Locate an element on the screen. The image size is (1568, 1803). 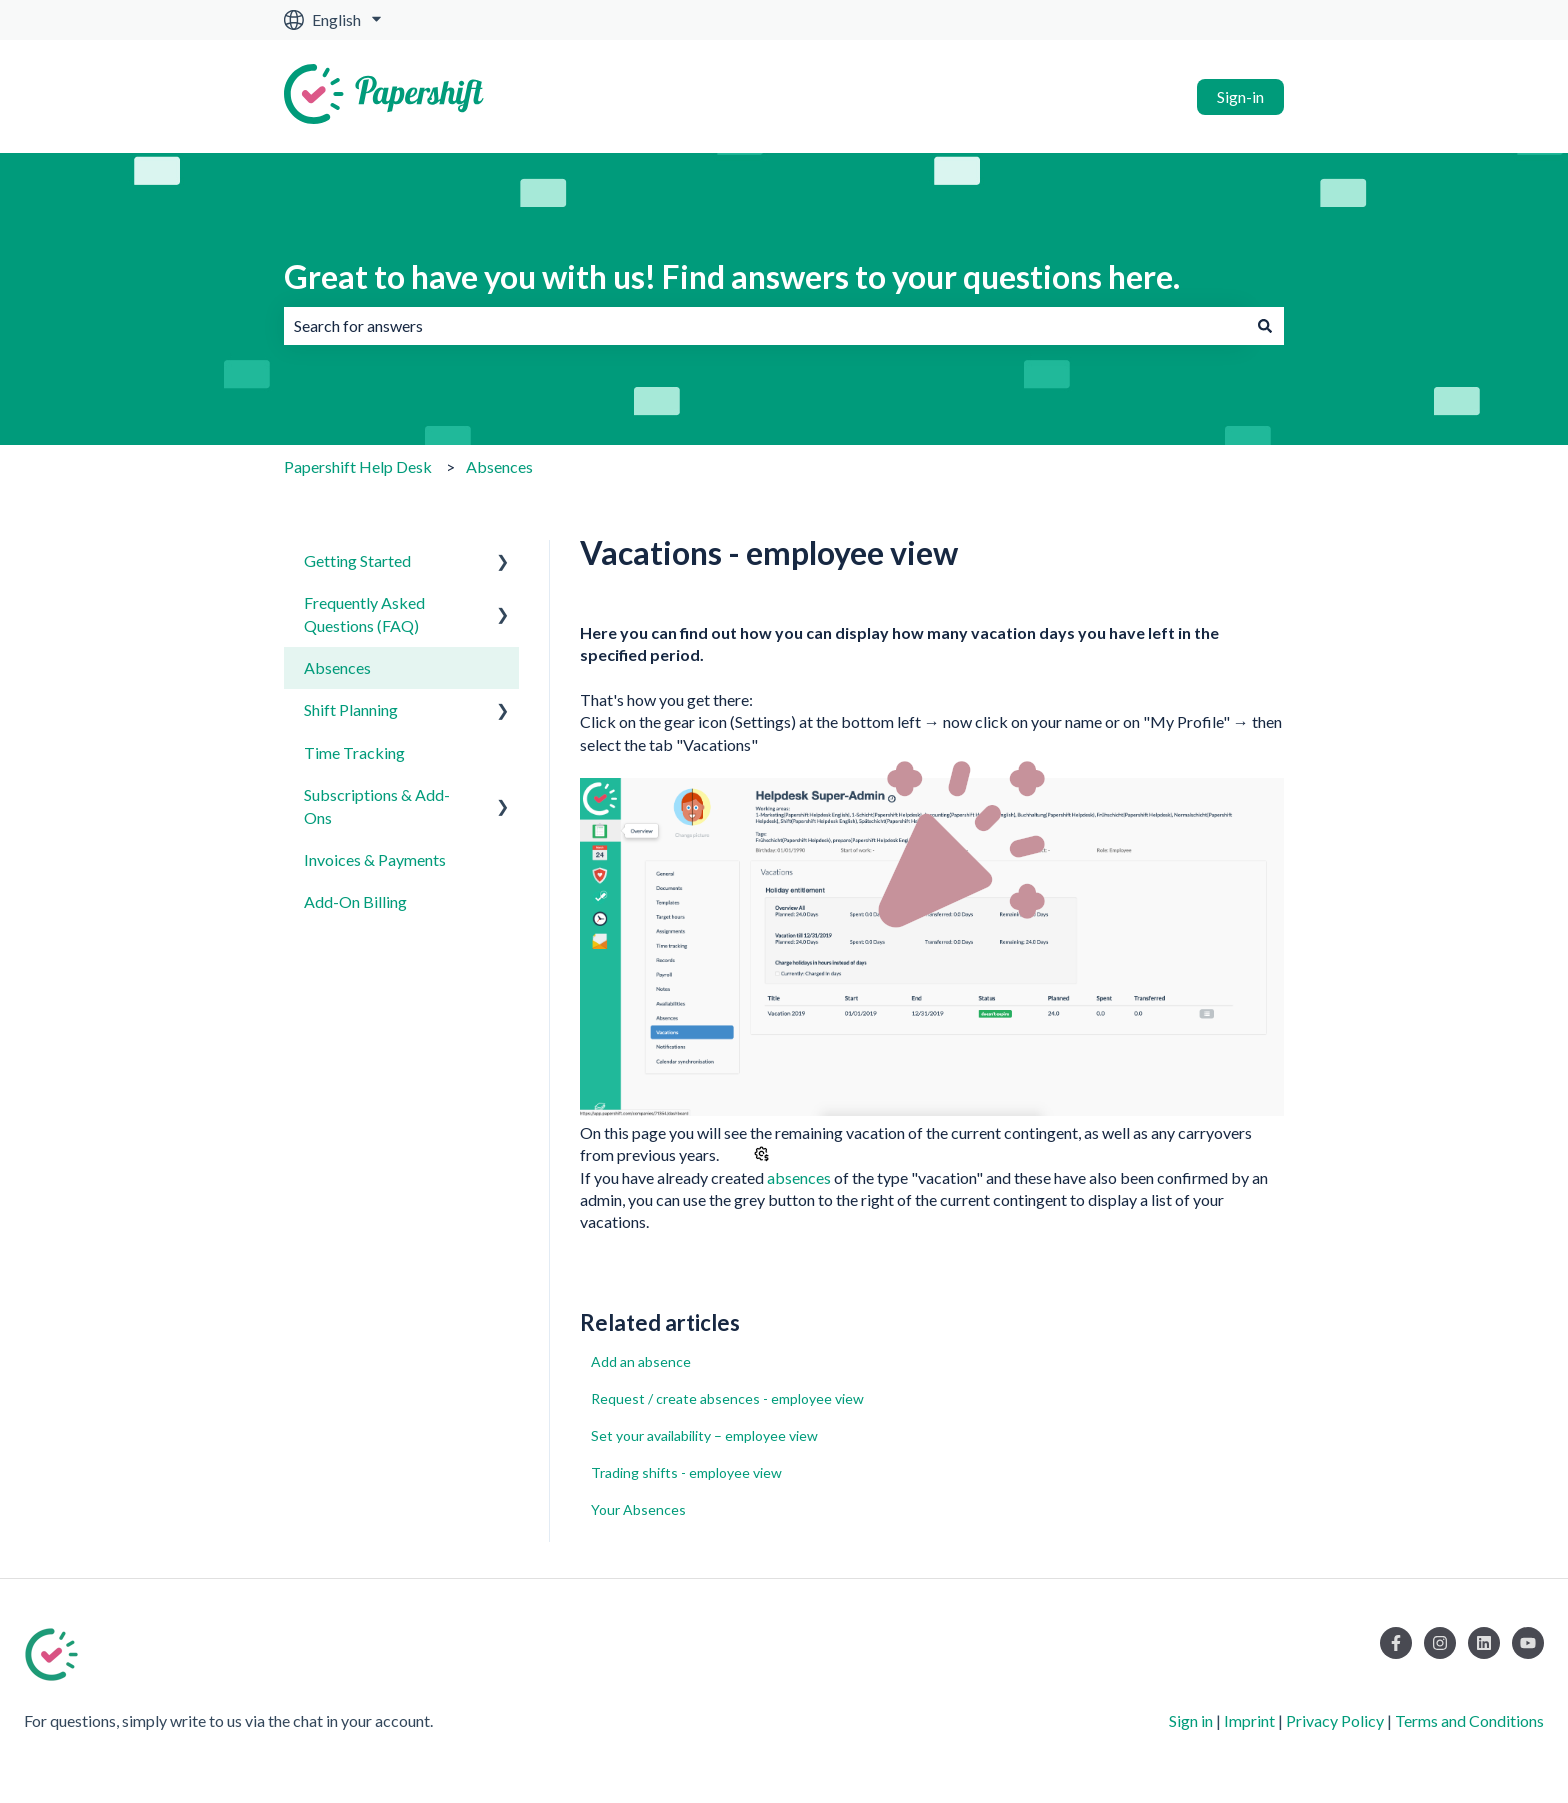
celebration or success state indicator is located at coordinates (966, 840).